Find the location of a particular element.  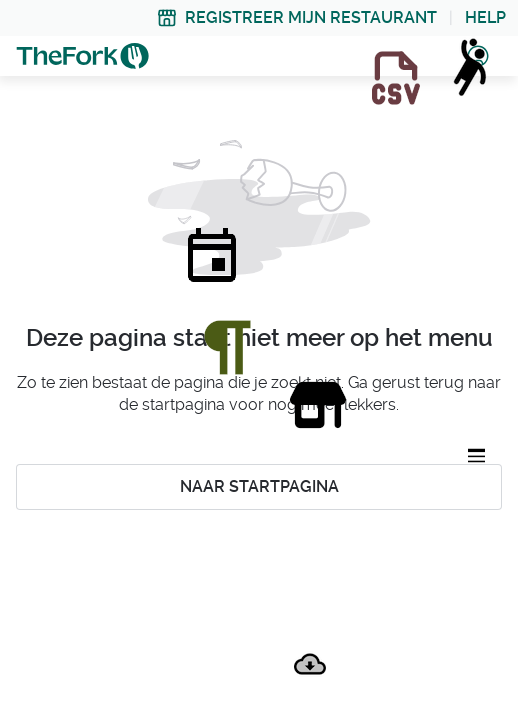

view queue or playlist is located at coordinates (476, 455).